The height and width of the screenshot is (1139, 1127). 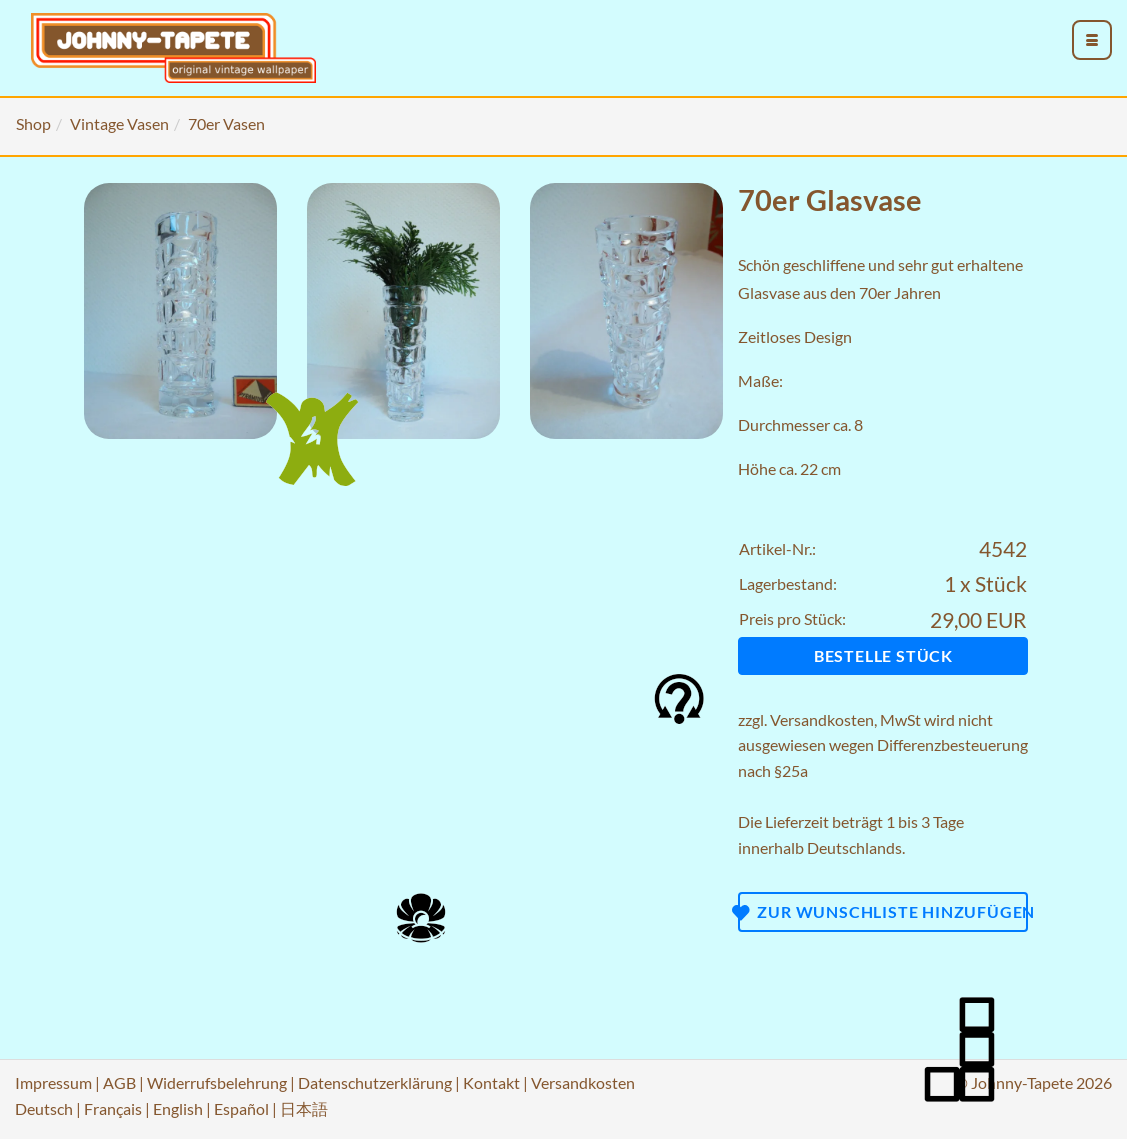 I want to click on select animal hide material or resource, so click(x=312, y=439).